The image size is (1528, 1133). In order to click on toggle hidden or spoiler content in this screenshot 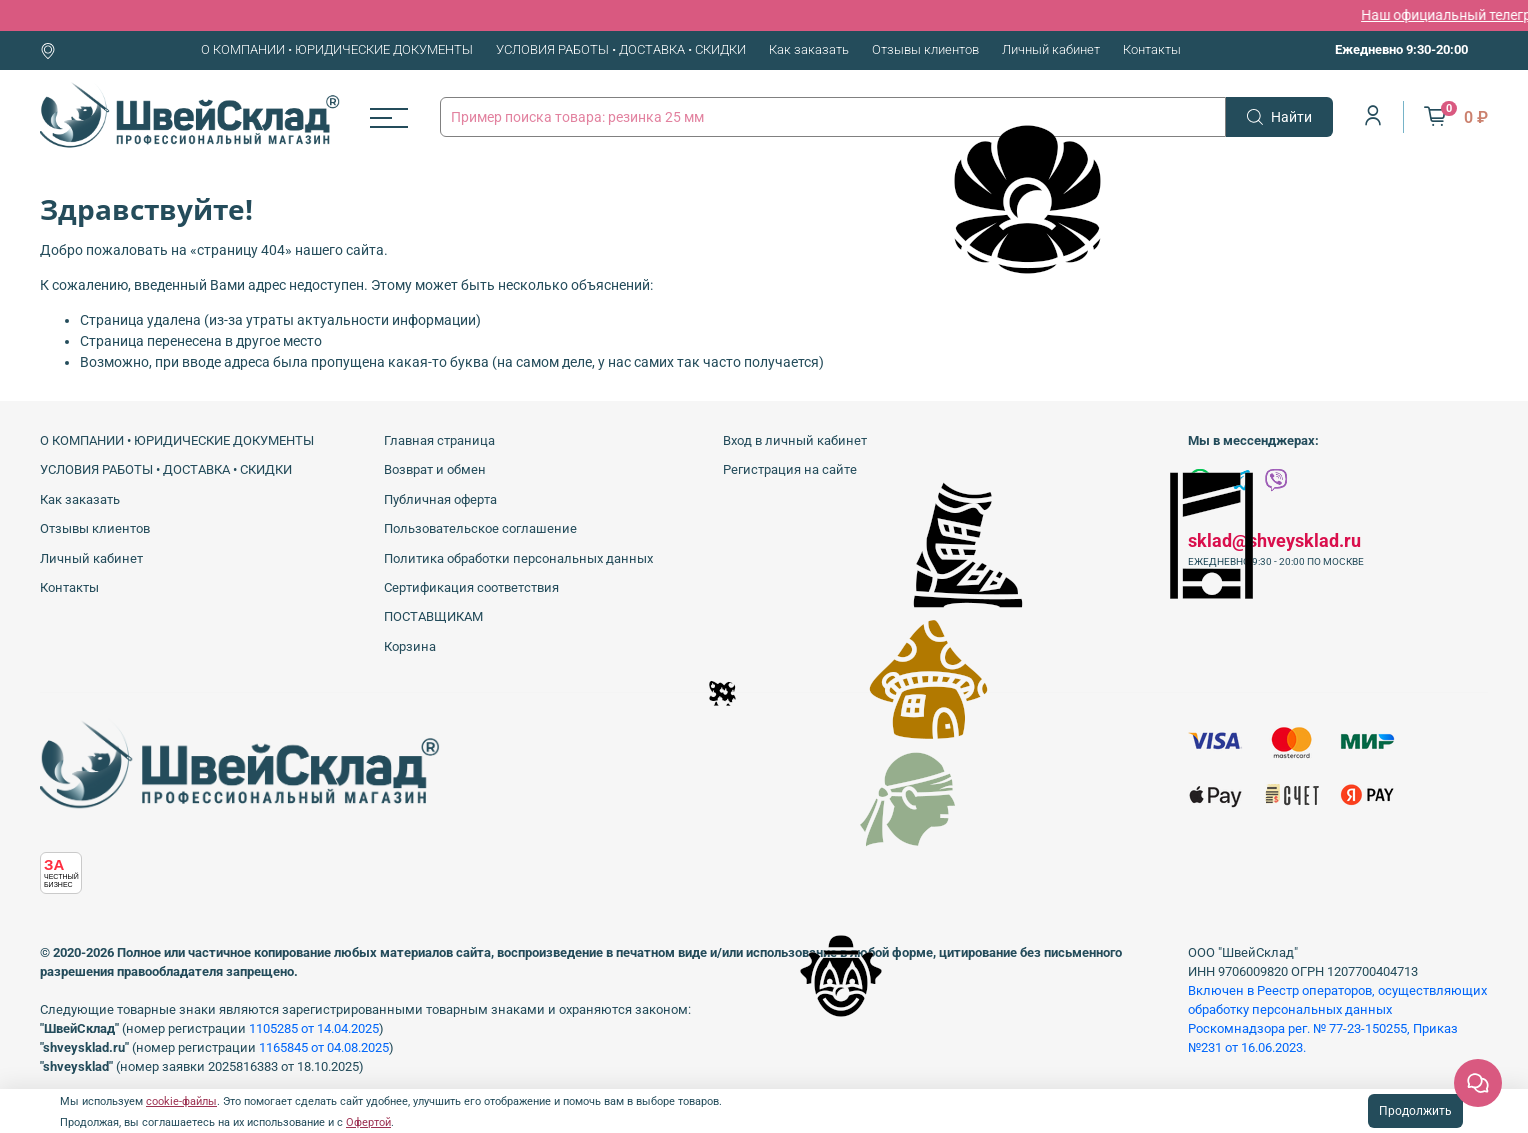, I will do `click(907, 799)`.